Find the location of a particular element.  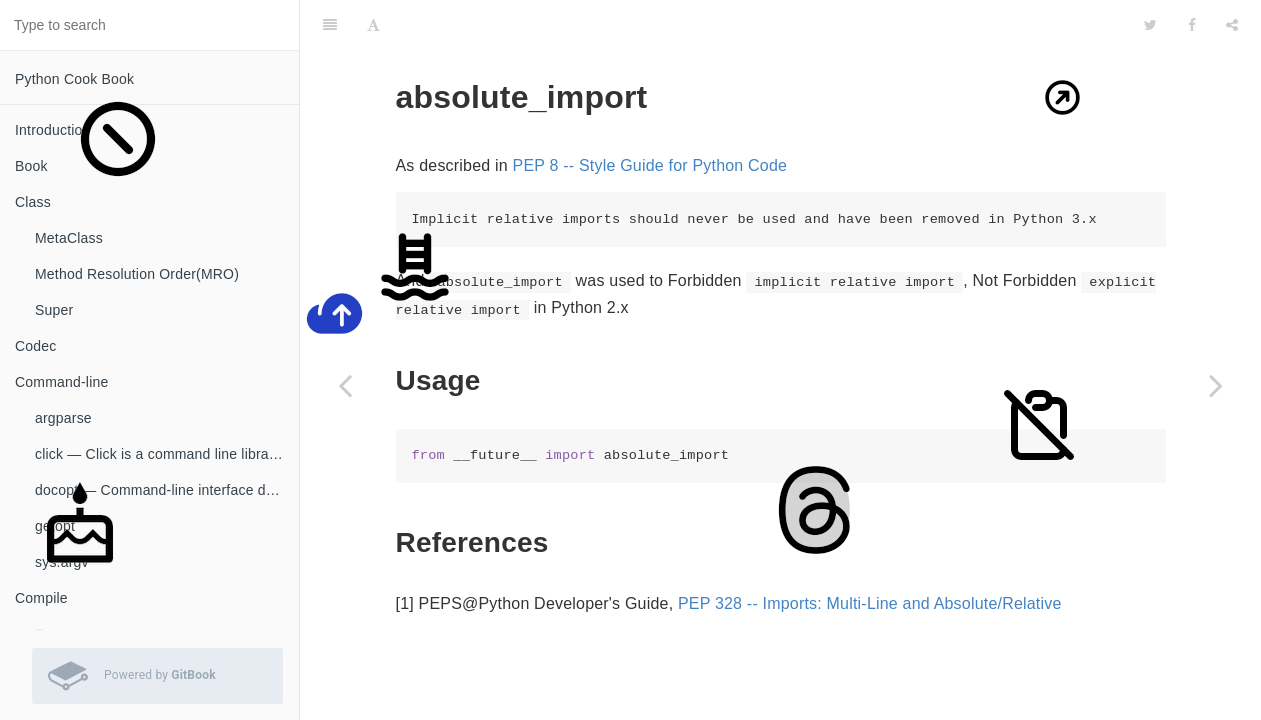

indicates a prohibited or restricted action is located at coordinates (118, 139).